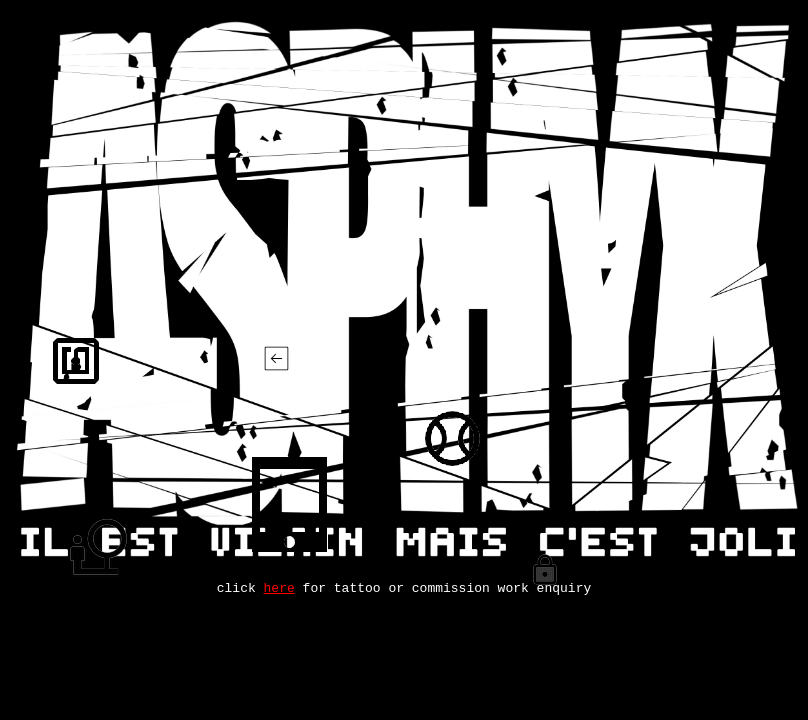 The image size is (808, 720). Describe the element at coordinates (452, 438) in the screenshot. I see `access baseball or sports content` at that location.